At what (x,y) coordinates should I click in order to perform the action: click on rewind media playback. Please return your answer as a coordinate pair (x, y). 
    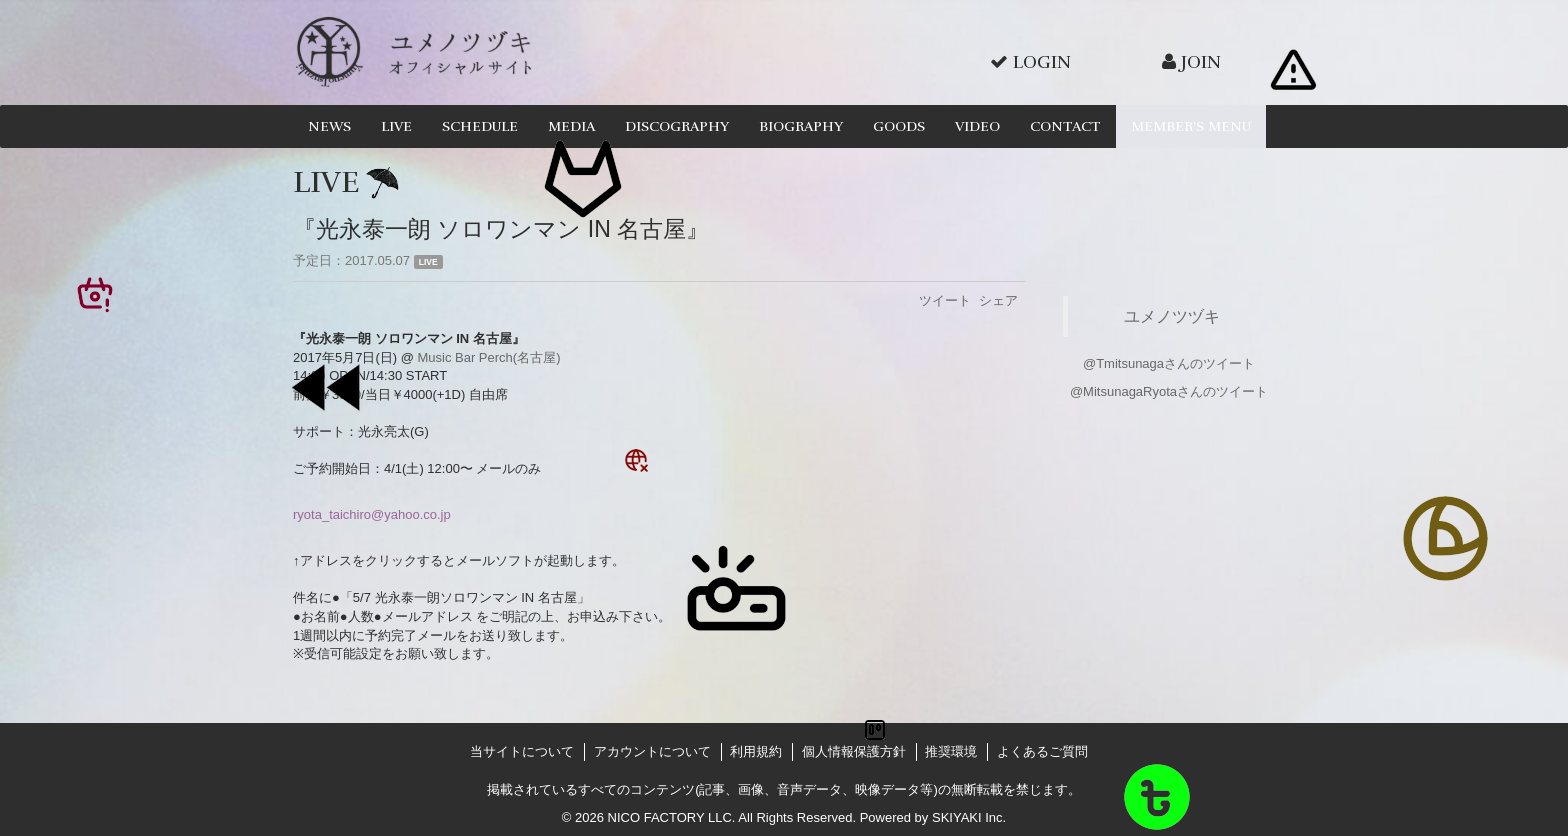
    Looking at the image, I should click on (328, 387).